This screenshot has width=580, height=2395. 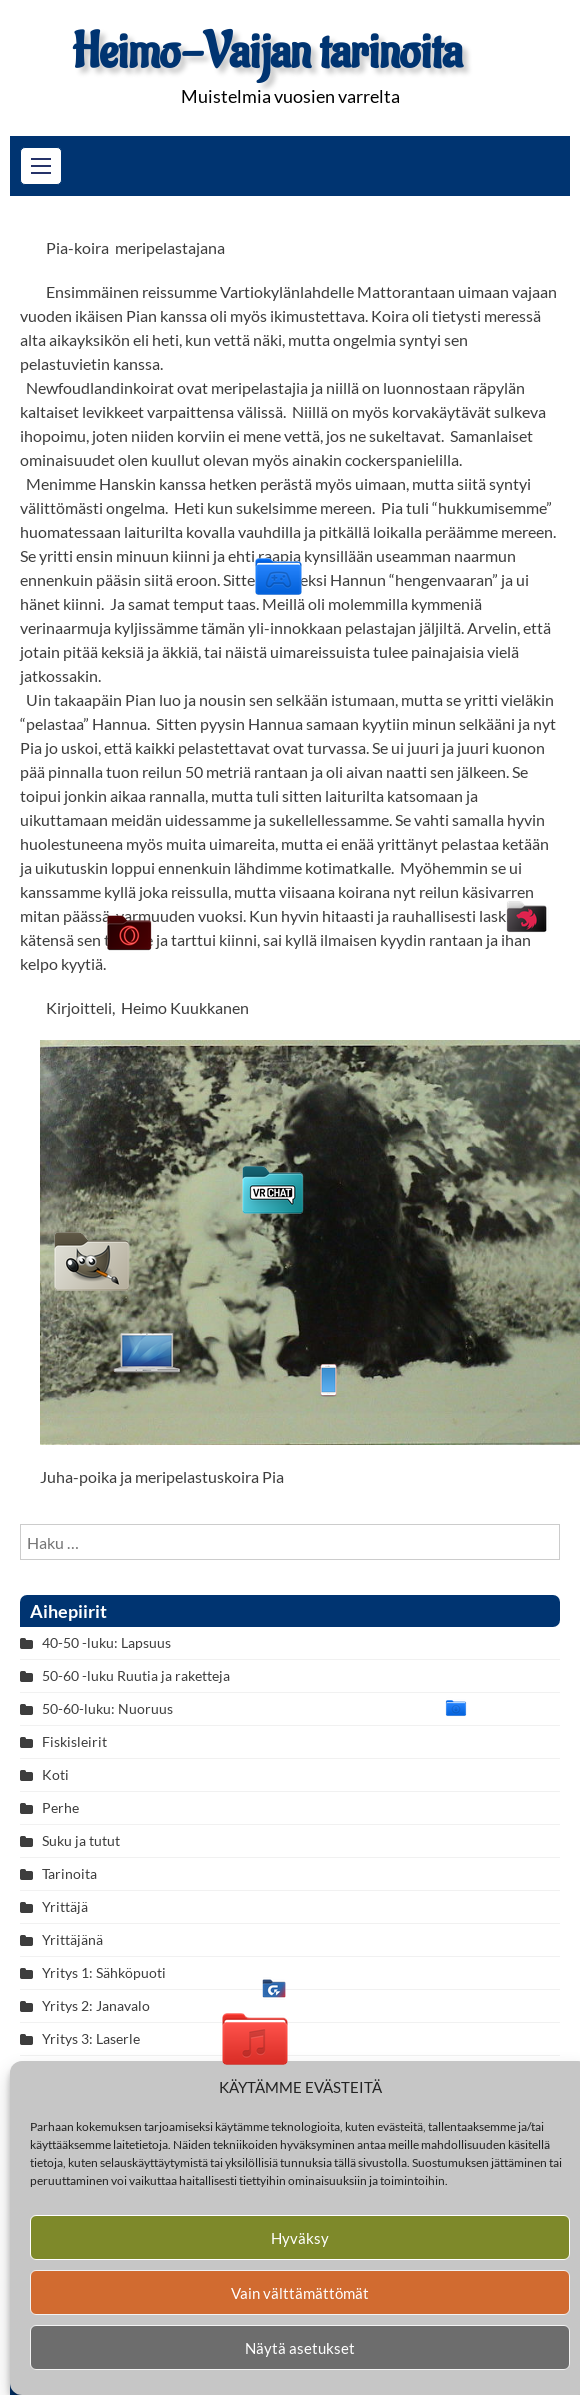 I want to click on open GIMP project files folder, so click(x=91, y=1263).